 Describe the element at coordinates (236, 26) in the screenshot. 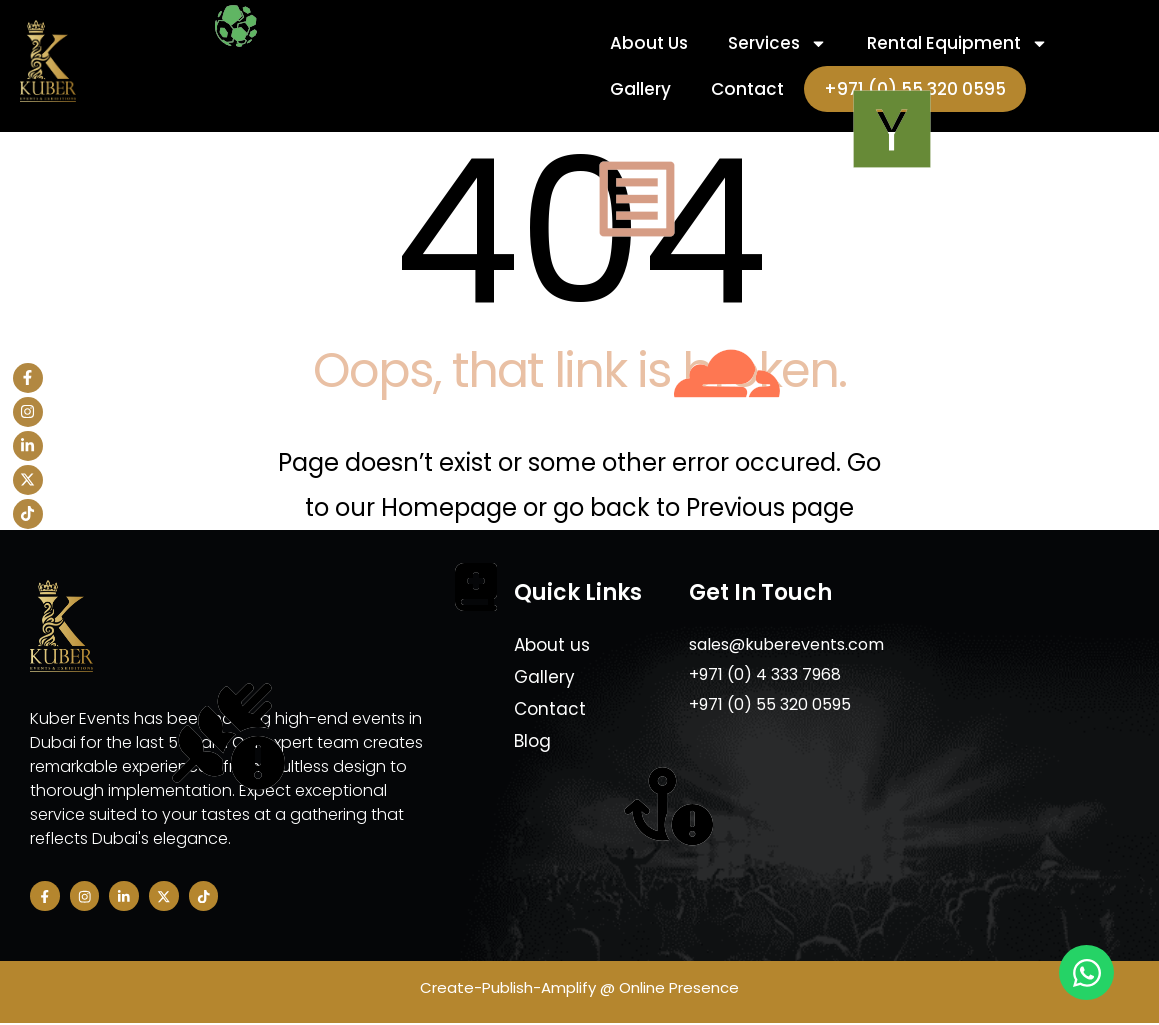

I see `view Indian Super League football content` at that location.